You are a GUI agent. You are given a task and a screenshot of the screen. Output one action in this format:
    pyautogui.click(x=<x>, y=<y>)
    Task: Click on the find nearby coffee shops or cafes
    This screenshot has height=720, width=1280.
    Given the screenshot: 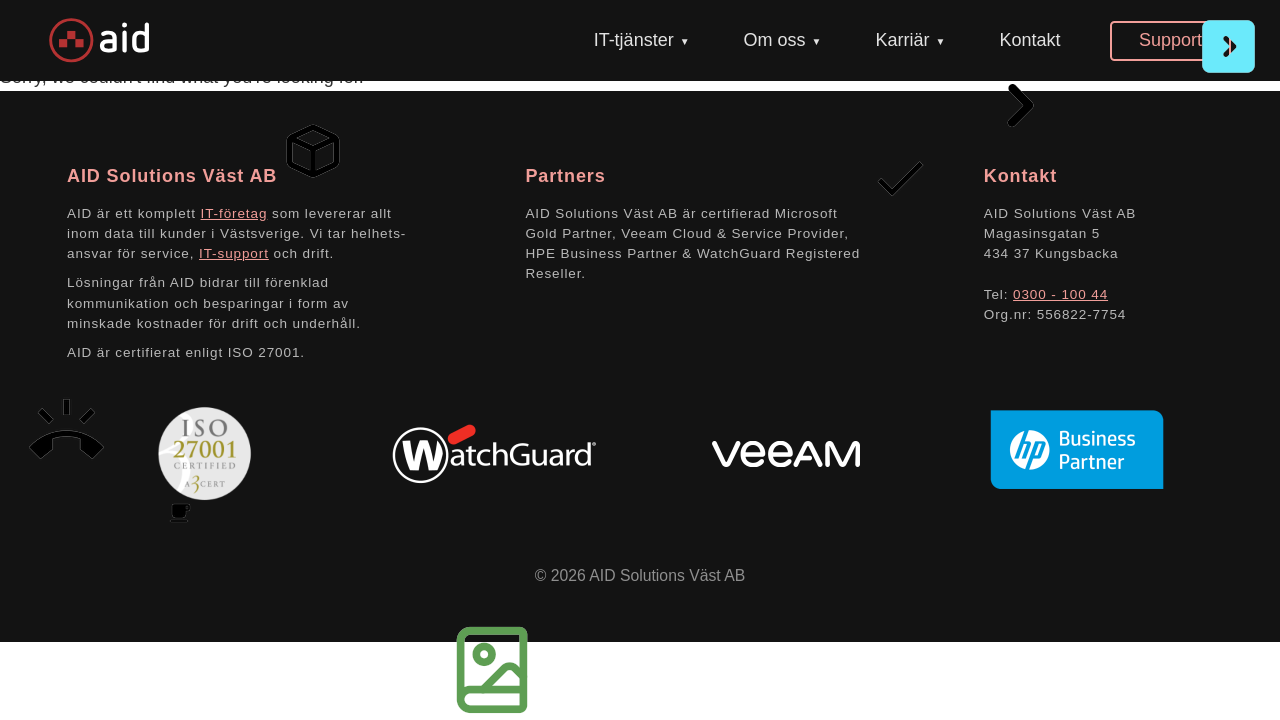 What is the action you would take?
    pyautogui.click(x=180, y=513)
    